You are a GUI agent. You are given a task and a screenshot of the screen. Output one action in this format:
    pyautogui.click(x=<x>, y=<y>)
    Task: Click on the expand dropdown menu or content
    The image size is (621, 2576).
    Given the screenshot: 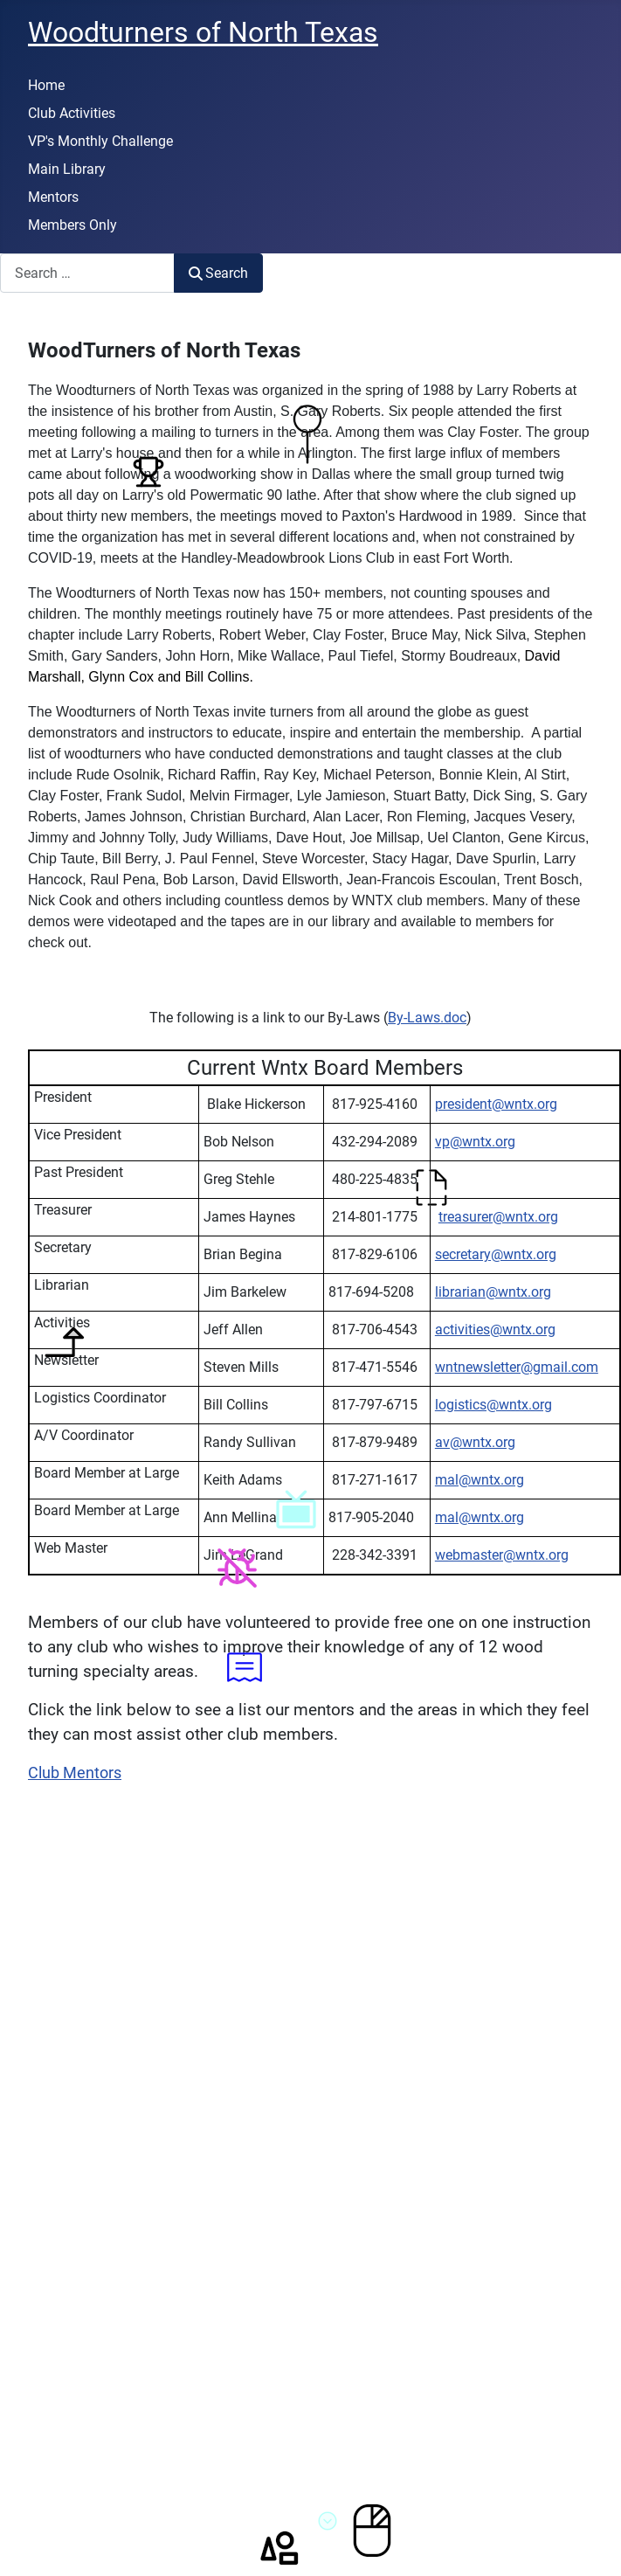 What is the action you would take?
    pyautogui.click(x=328, y=2521)
    